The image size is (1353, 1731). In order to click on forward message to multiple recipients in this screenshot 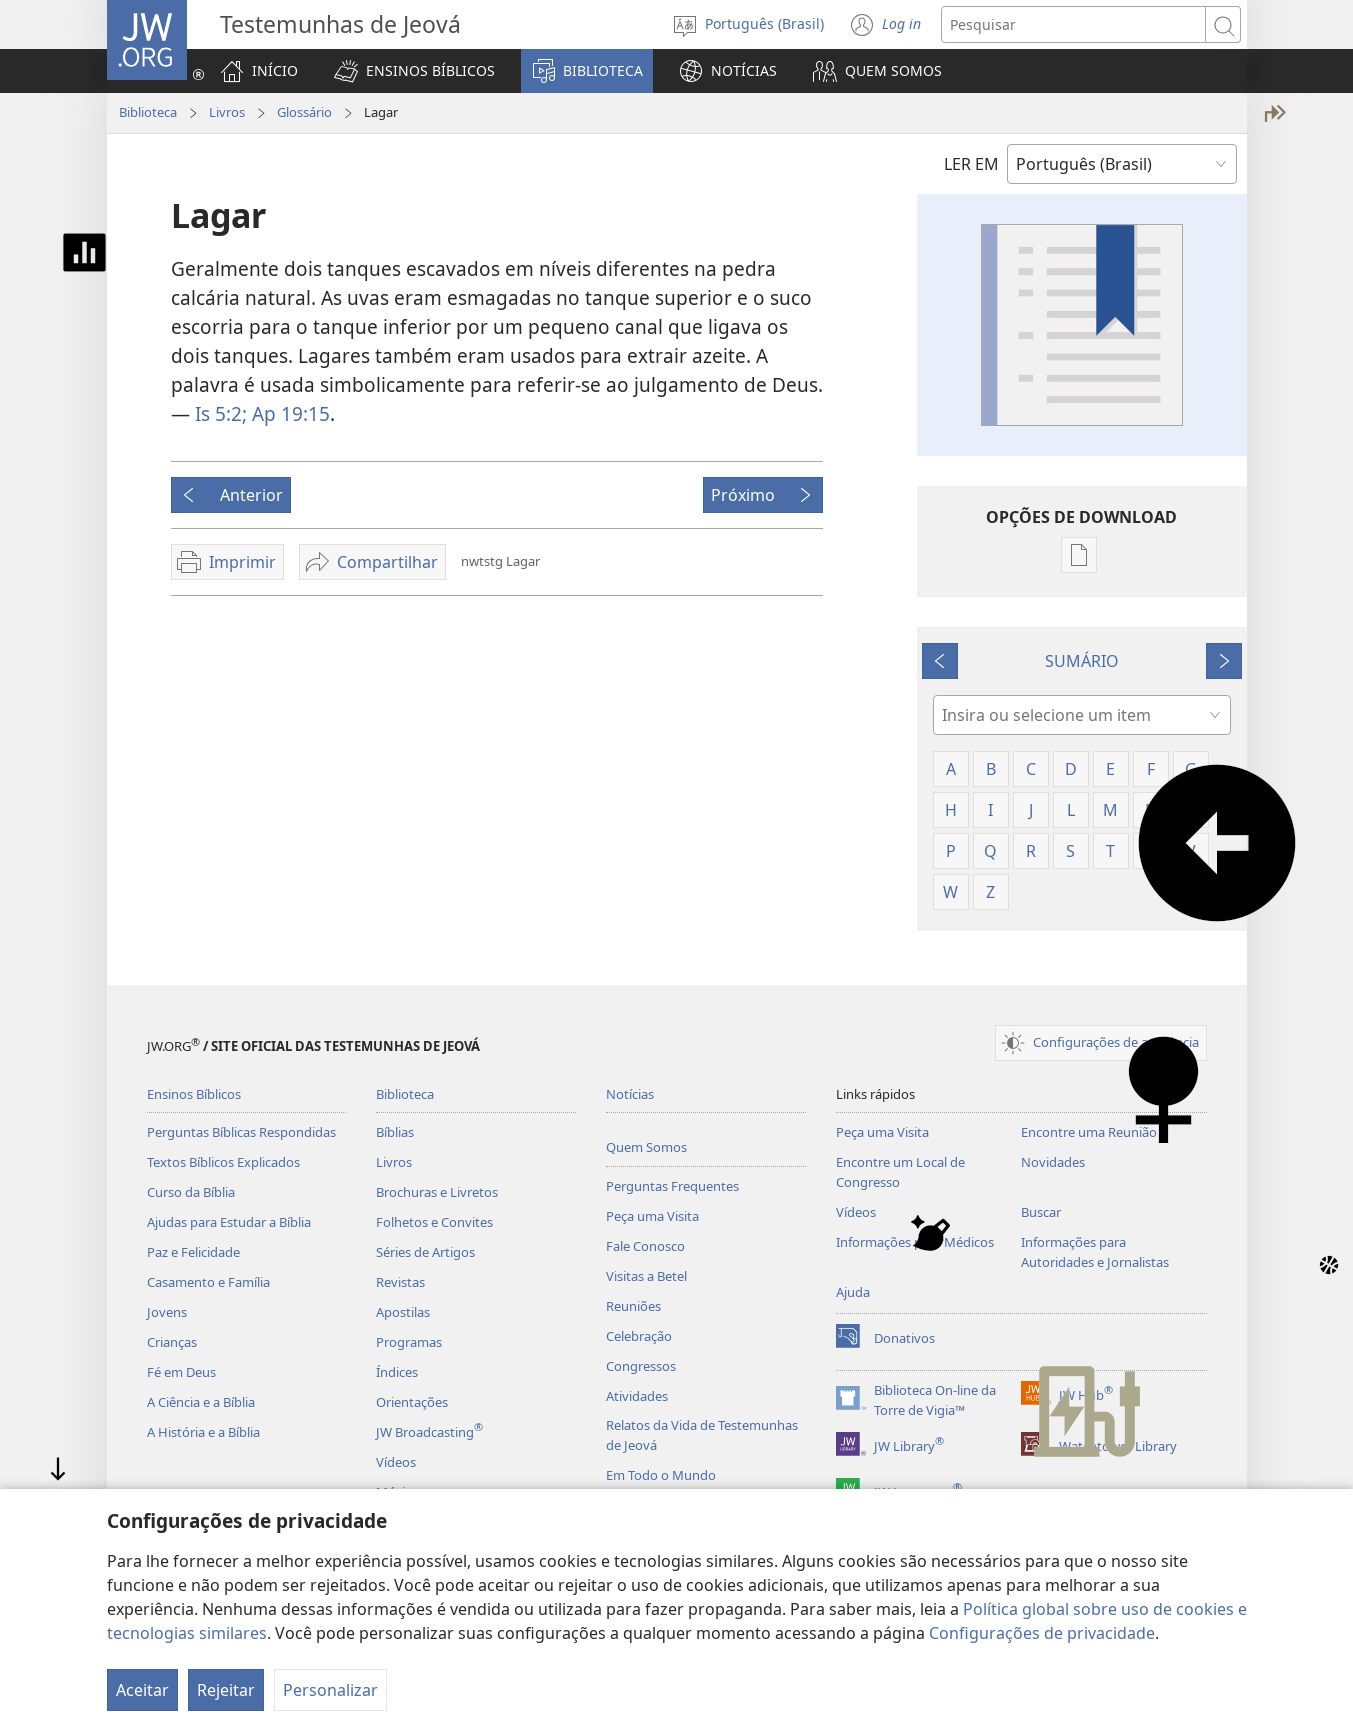, I will do `click(1274, 113)`.